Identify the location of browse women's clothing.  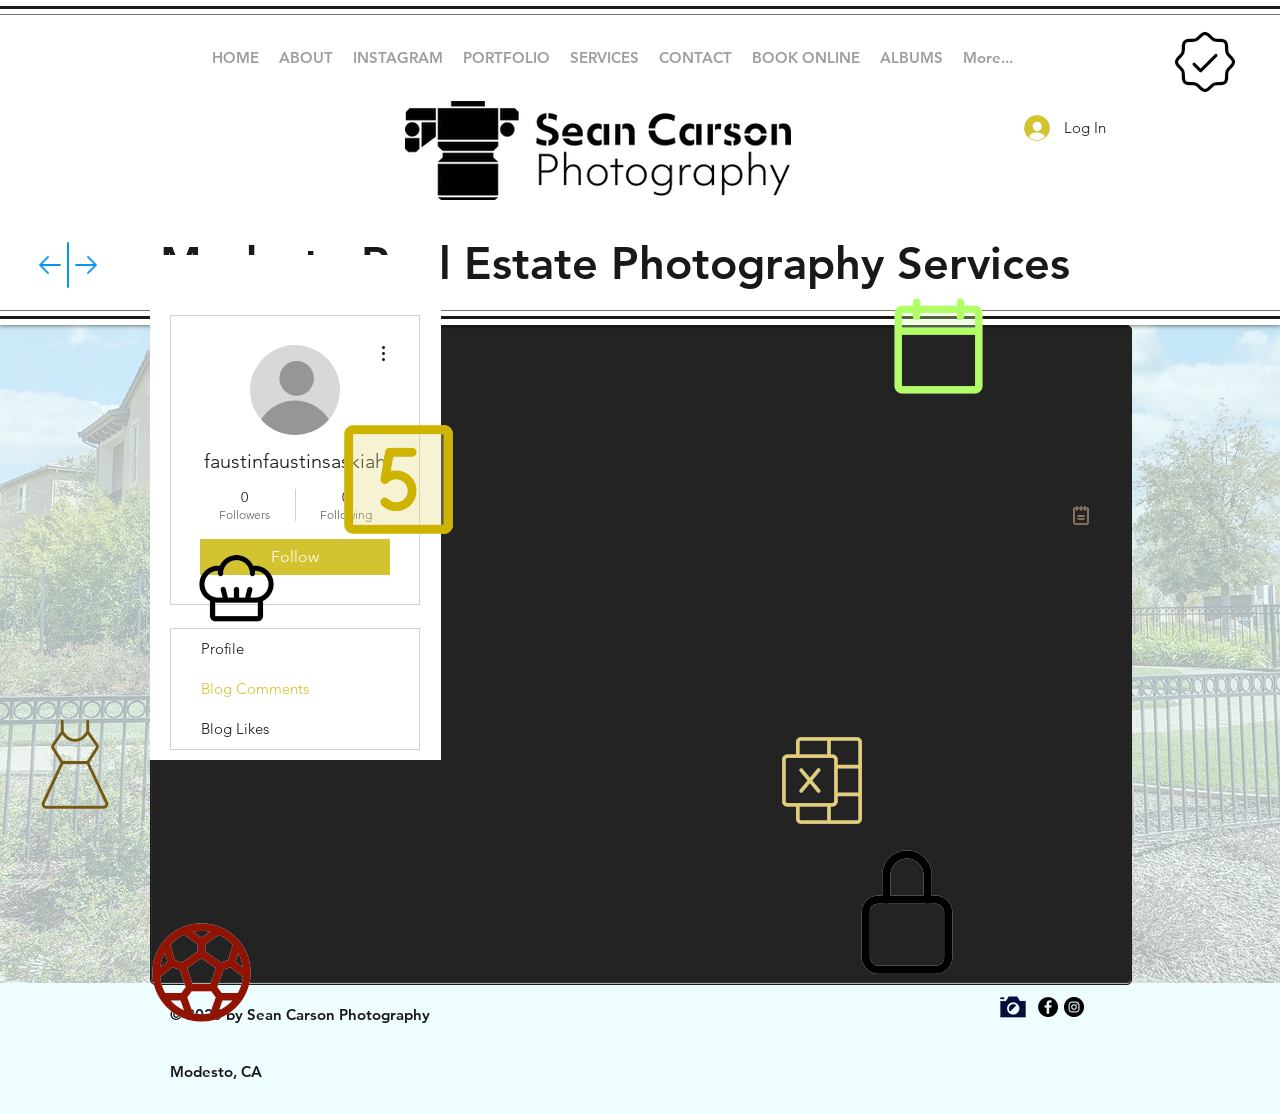
(75, 769).